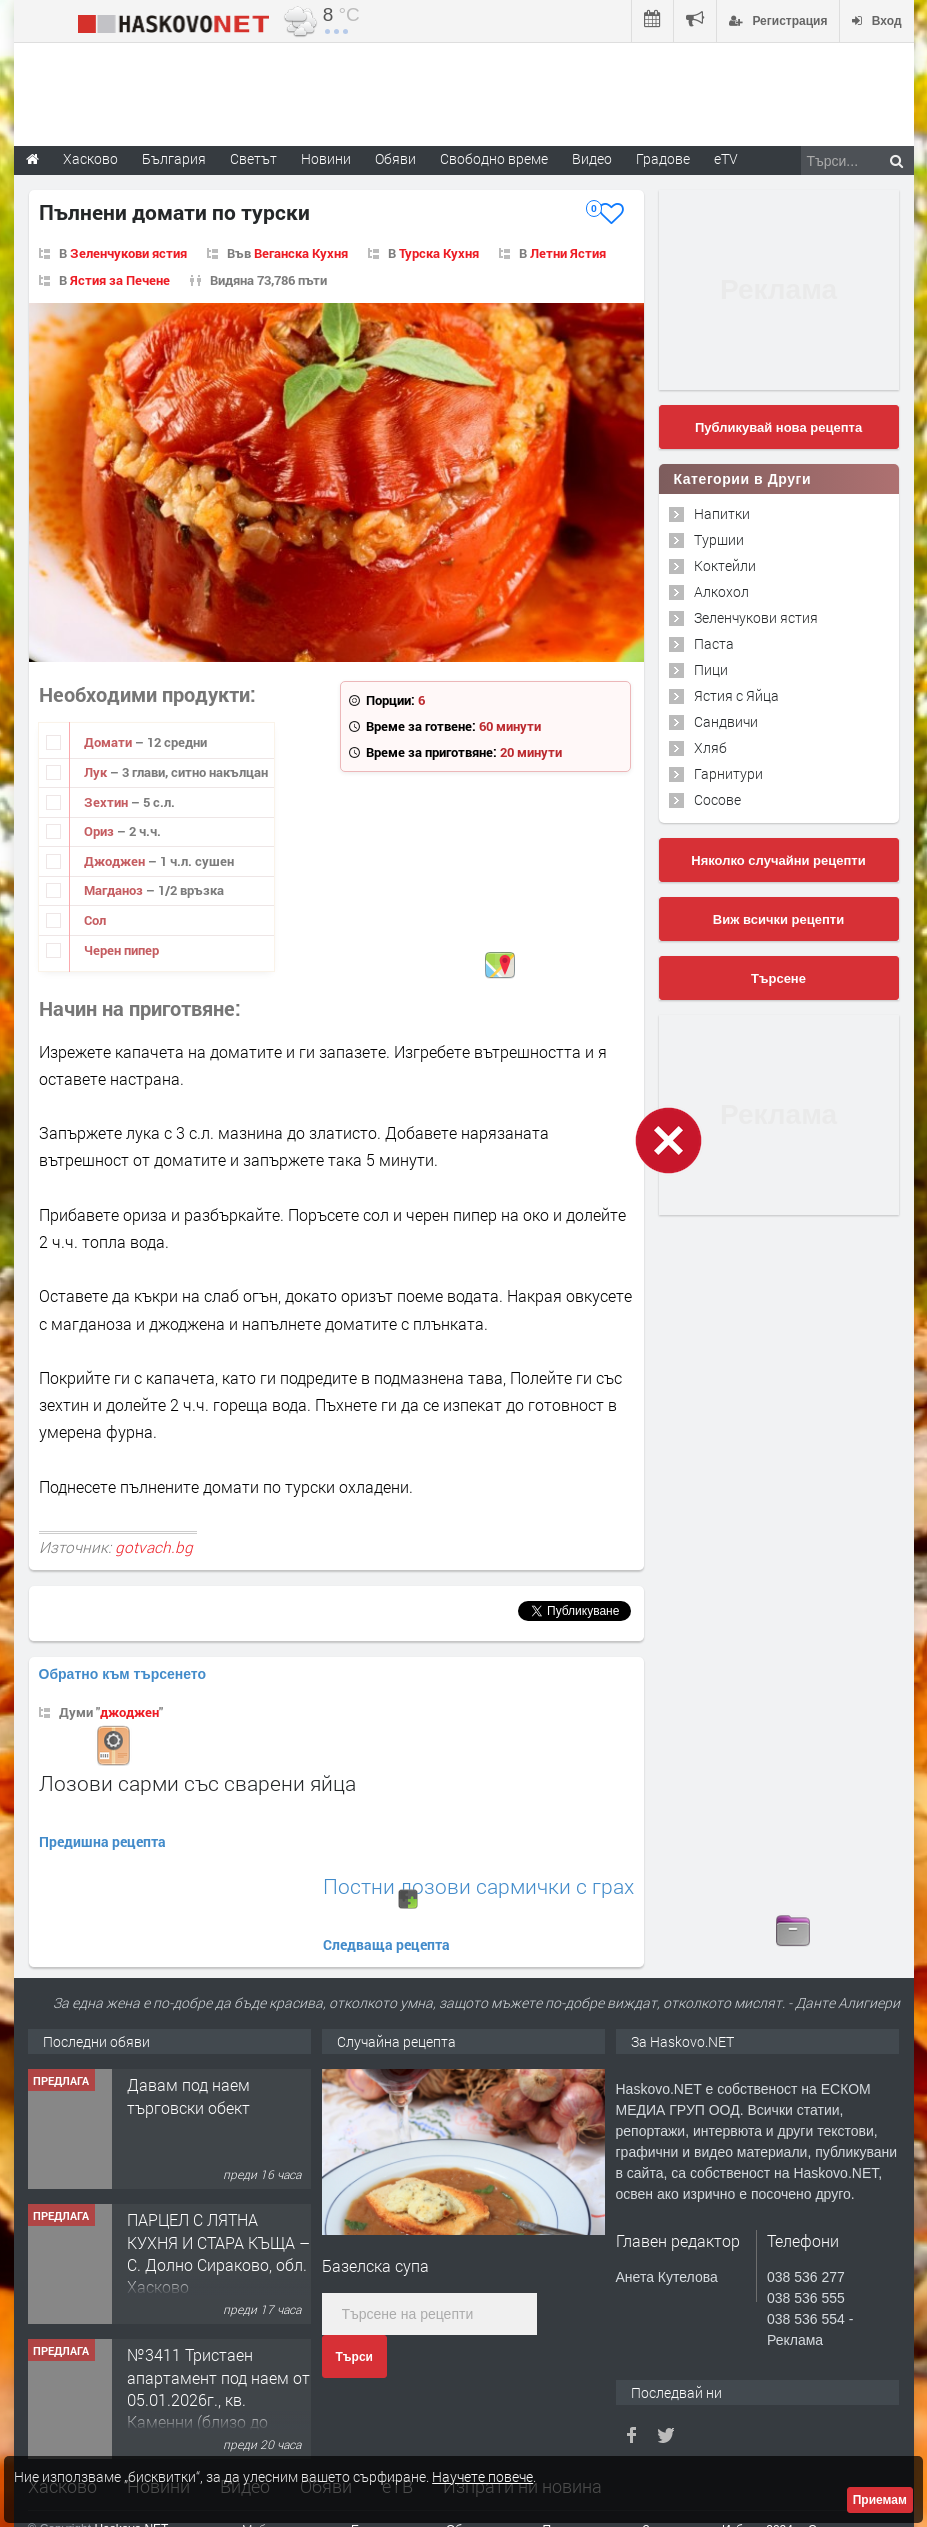 This screenshot has height=2527, width=927. Describe the element at coordinates (500, 965) in the screenshot. I see `open gnome maps application` at that location.